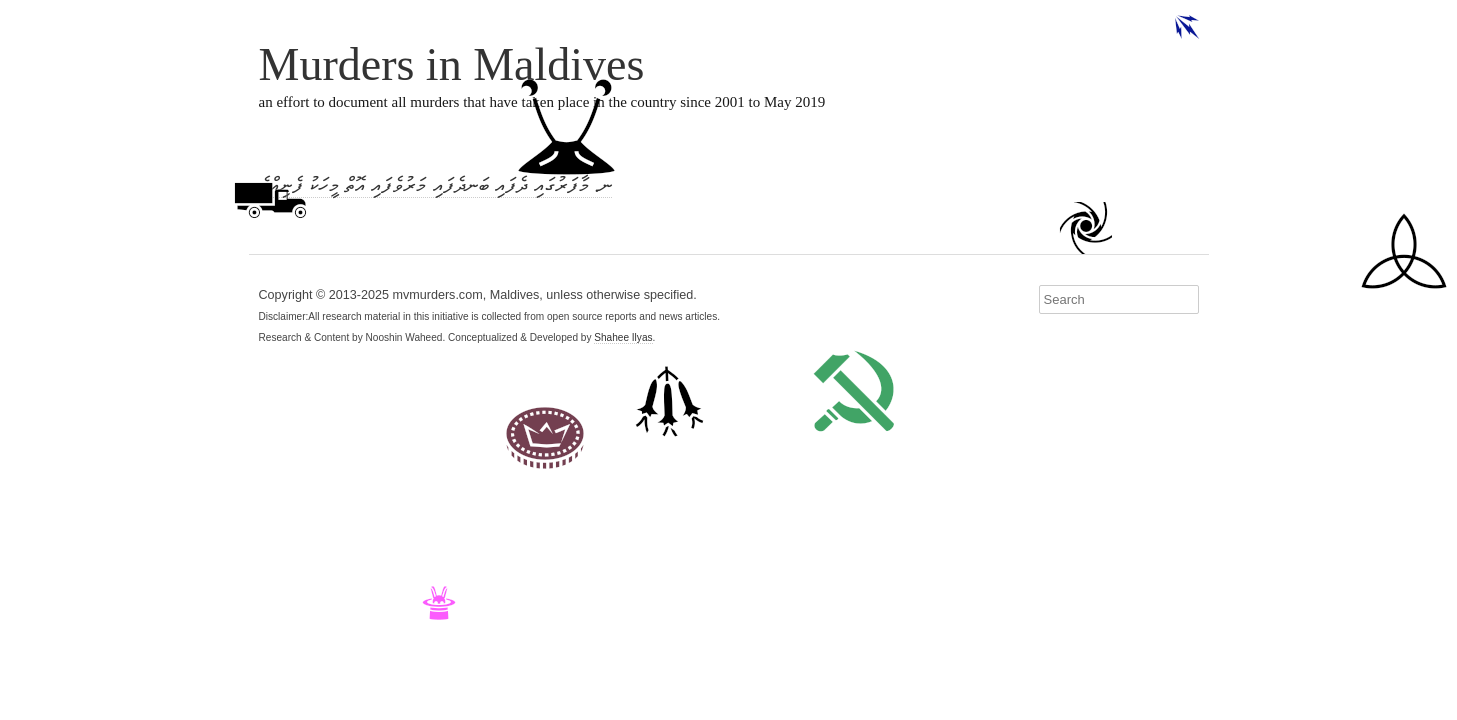 Image resolution: width=1457 pixels, height=720 pixels. What do you see at coordinates (669, 401) in the screenshot?
I see `cantua flower icon for botanical or nature-themed game element` at bounding box center [669, 401].